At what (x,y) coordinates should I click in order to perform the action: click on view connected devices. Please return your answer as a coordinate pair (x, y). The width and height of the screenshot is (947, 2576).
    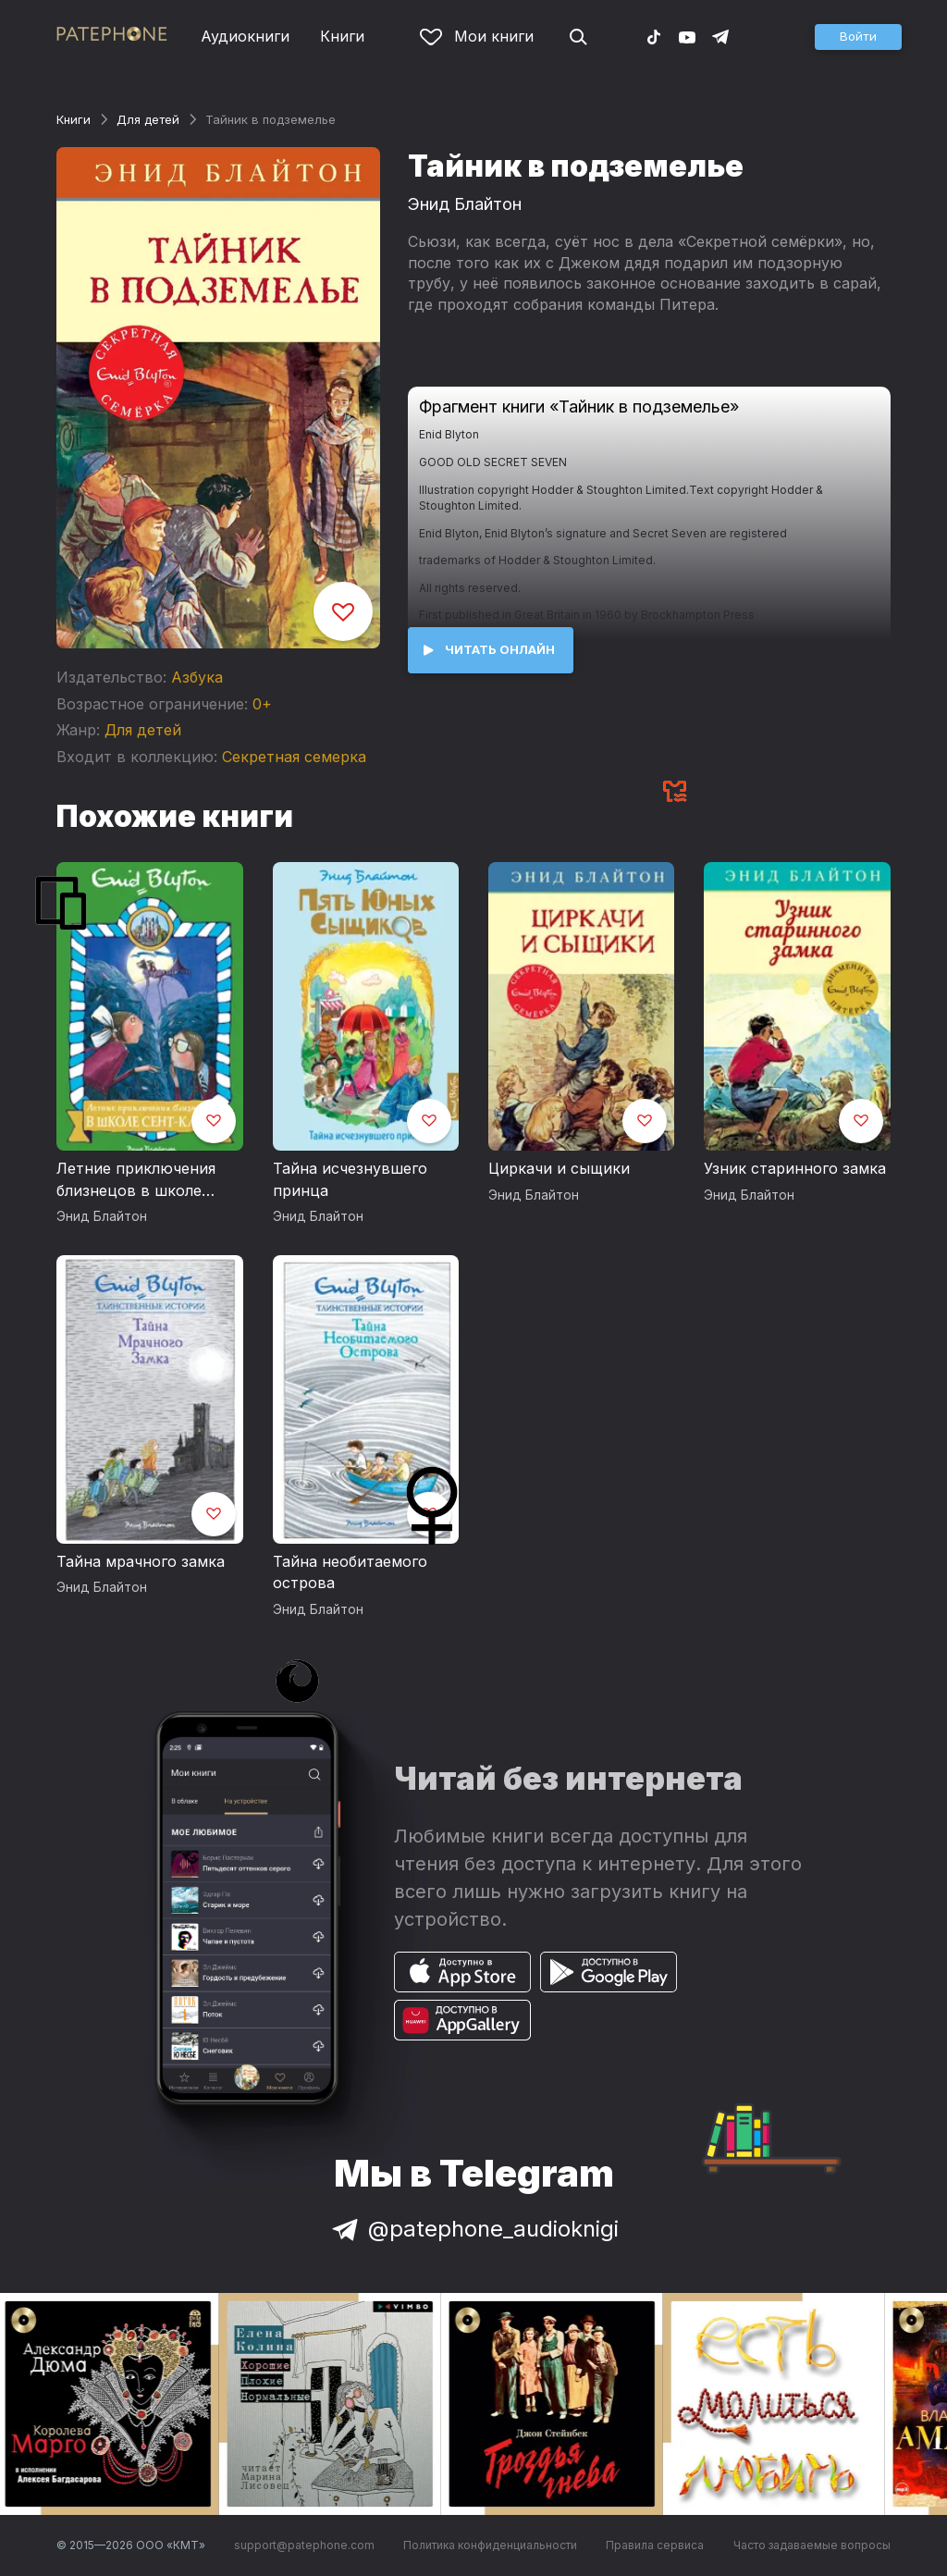
    Looking at the image, I should click on (59, 903).